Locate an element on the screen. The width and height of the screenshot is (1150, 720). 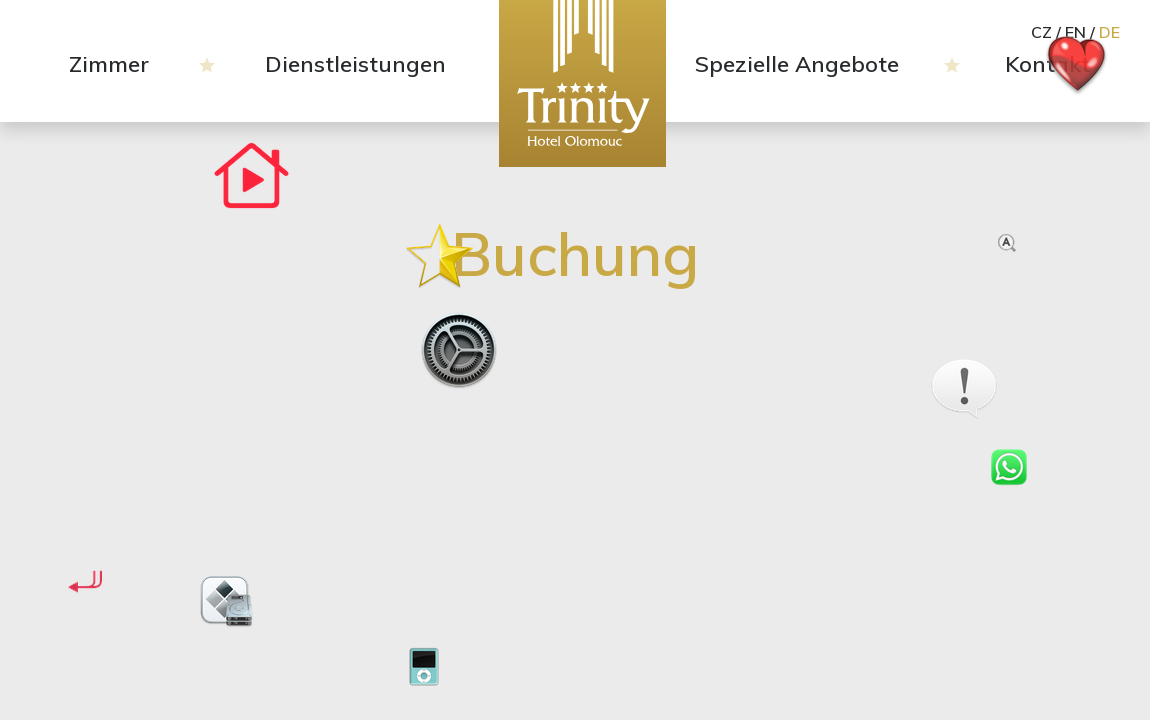
iPod nano device connected is located at coordinates (424, 658).